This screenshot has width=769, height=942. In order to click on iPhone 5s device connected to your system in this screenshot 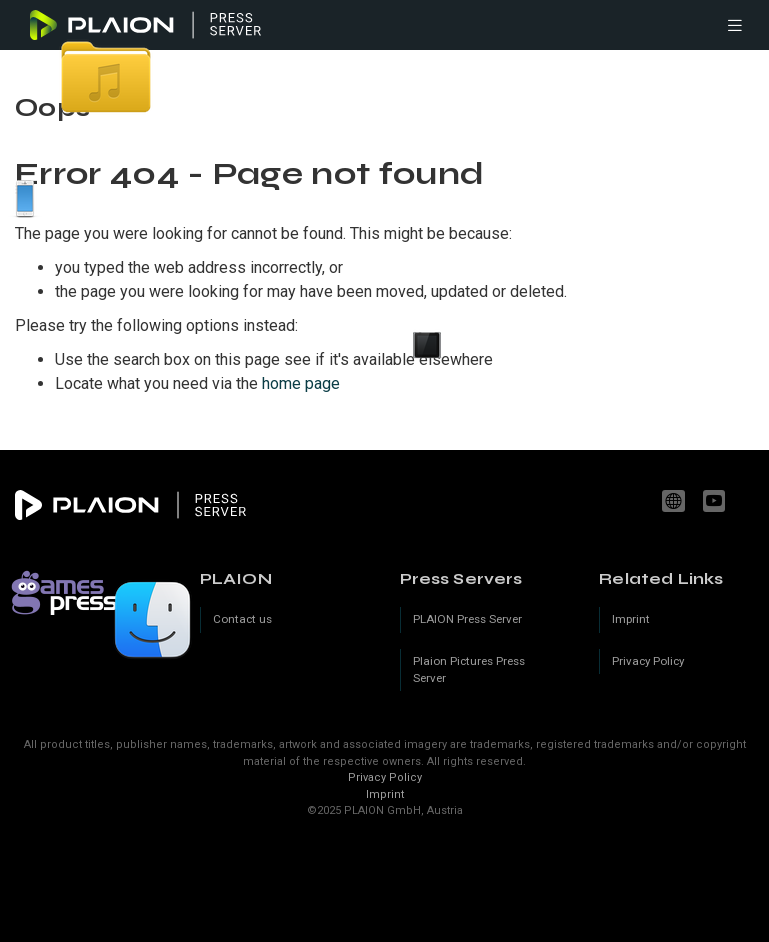, I will do `click(25, 199)`.